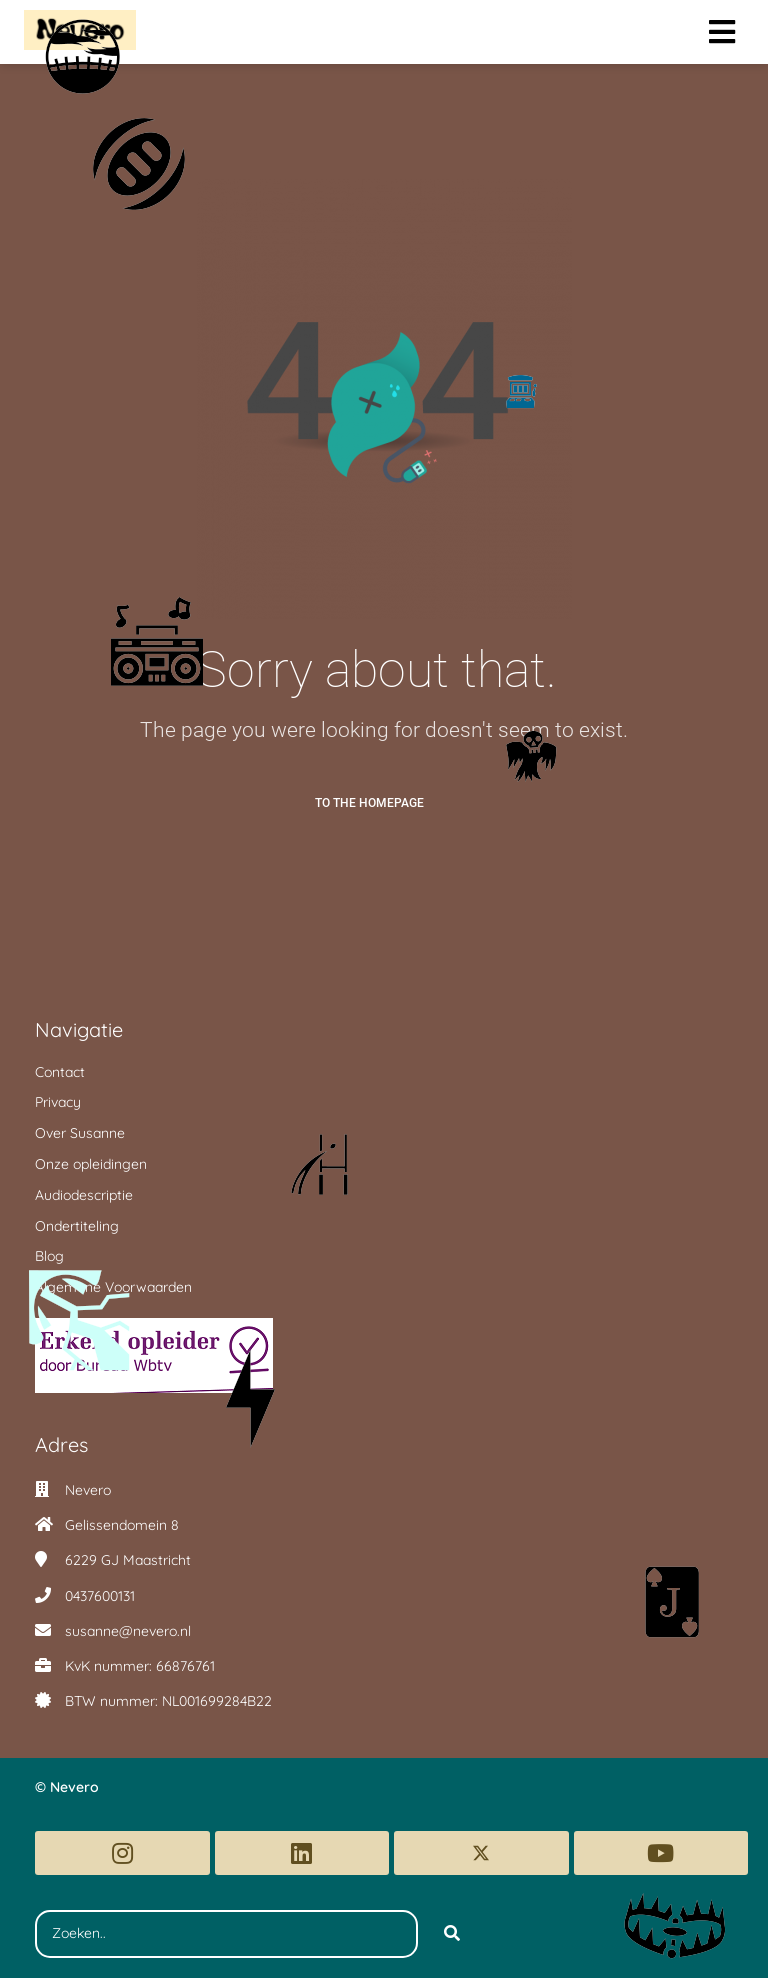 Image resolution: width=768 pixels, height=1978 pixels. I want to click on indicates a successful rugby conversion kick, so click(321, 1165).